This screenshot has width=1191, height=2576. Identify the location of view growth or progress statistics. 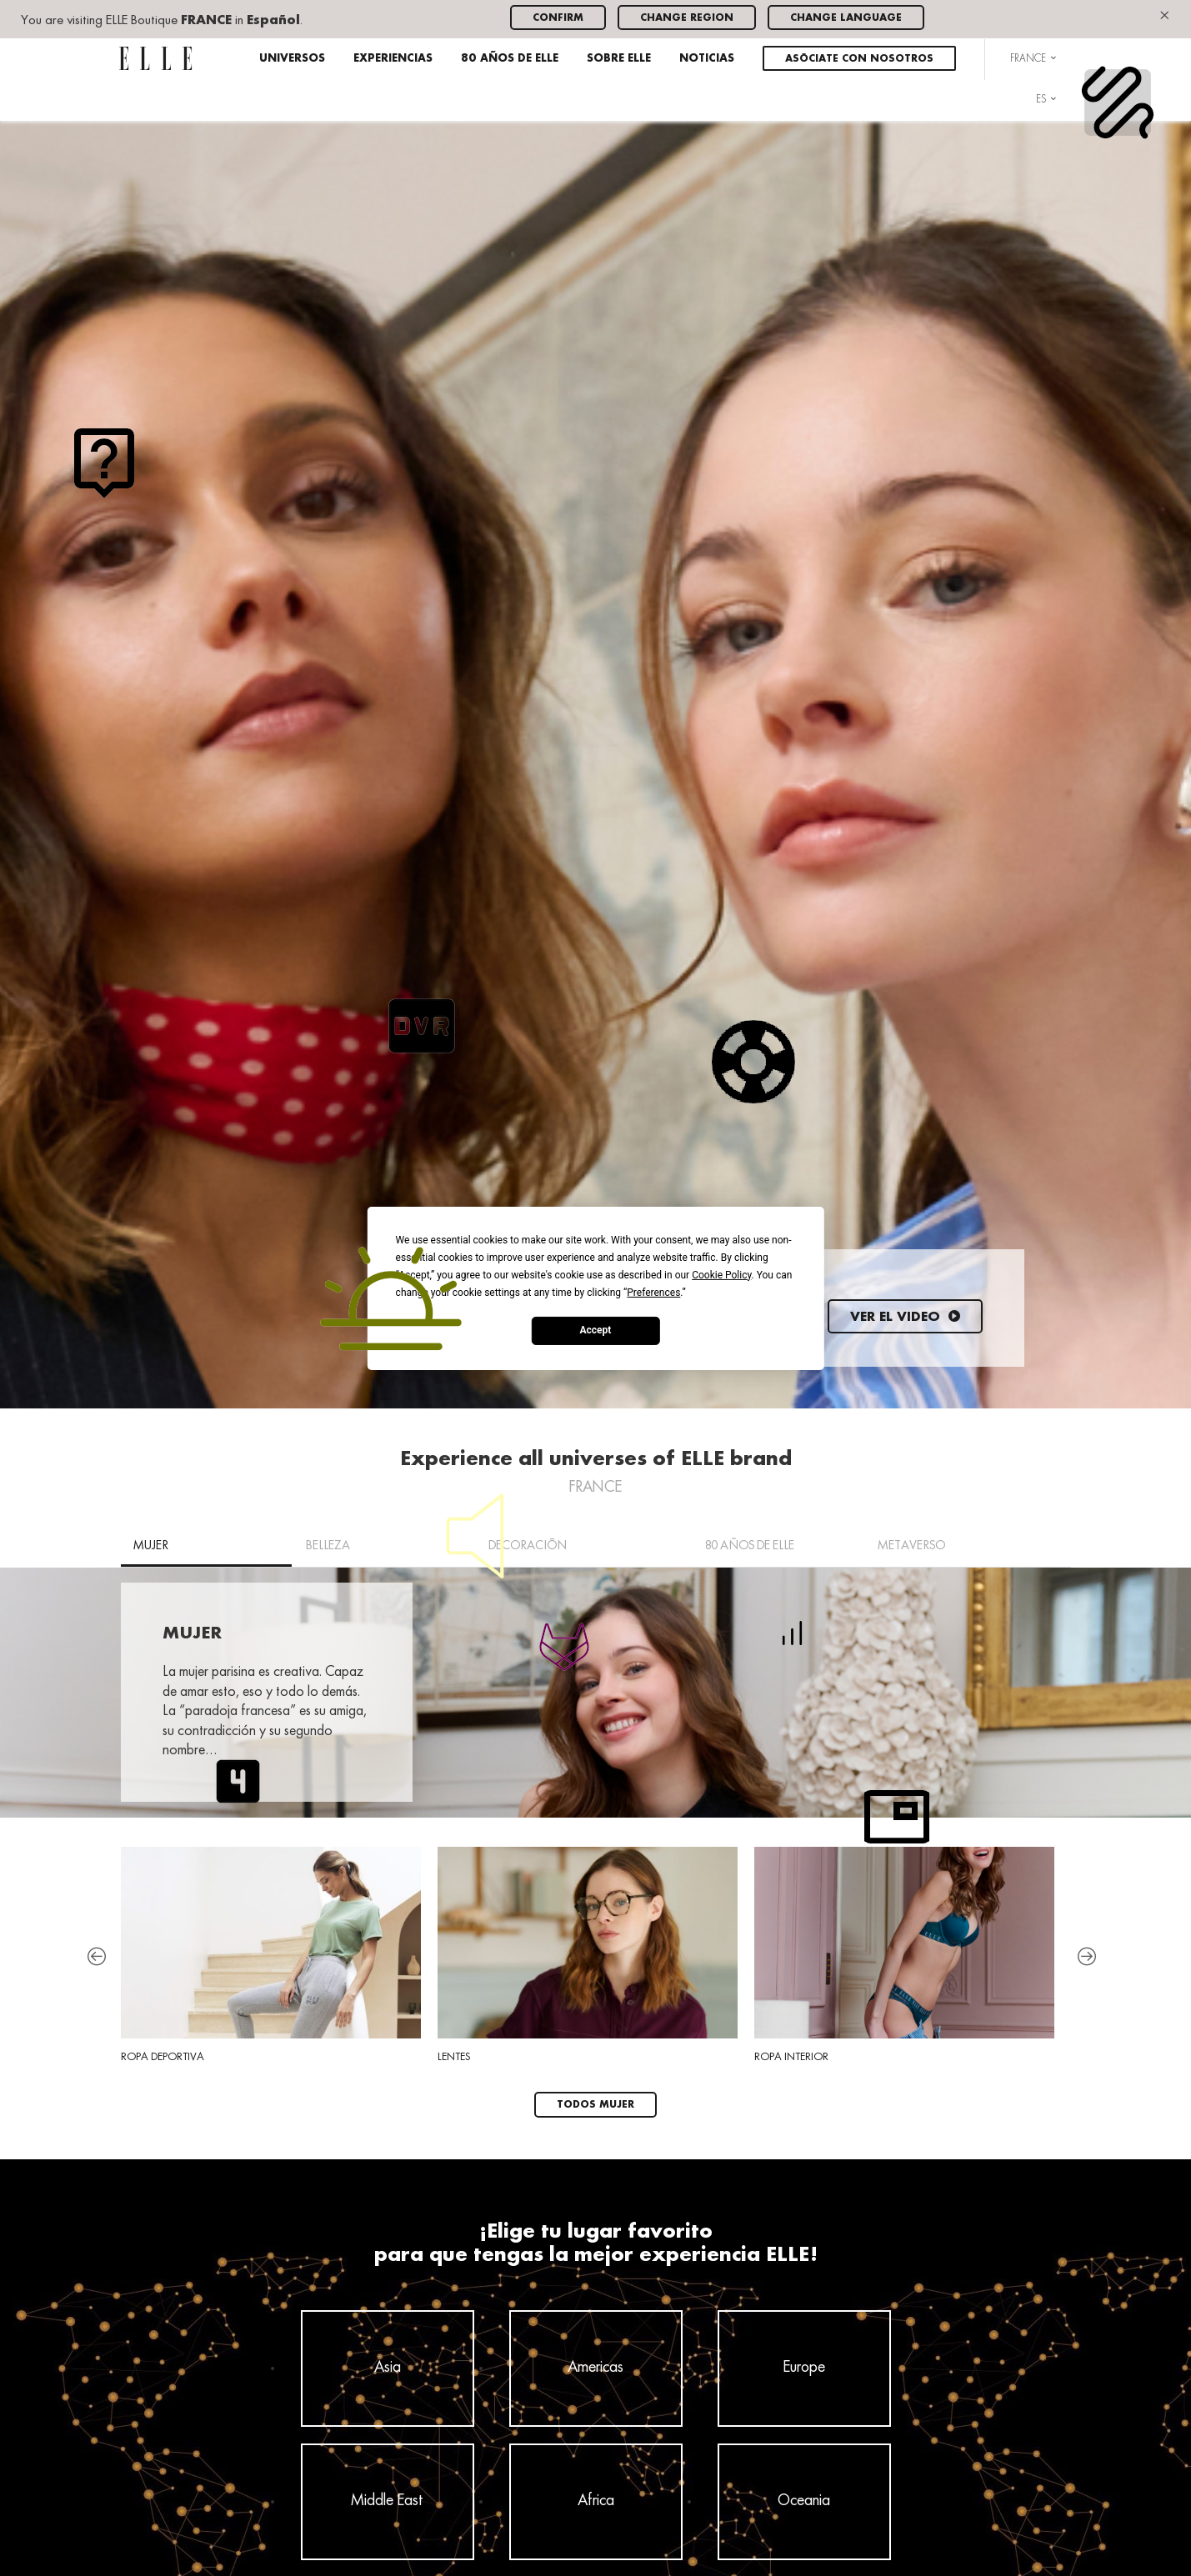
(792, 1633).